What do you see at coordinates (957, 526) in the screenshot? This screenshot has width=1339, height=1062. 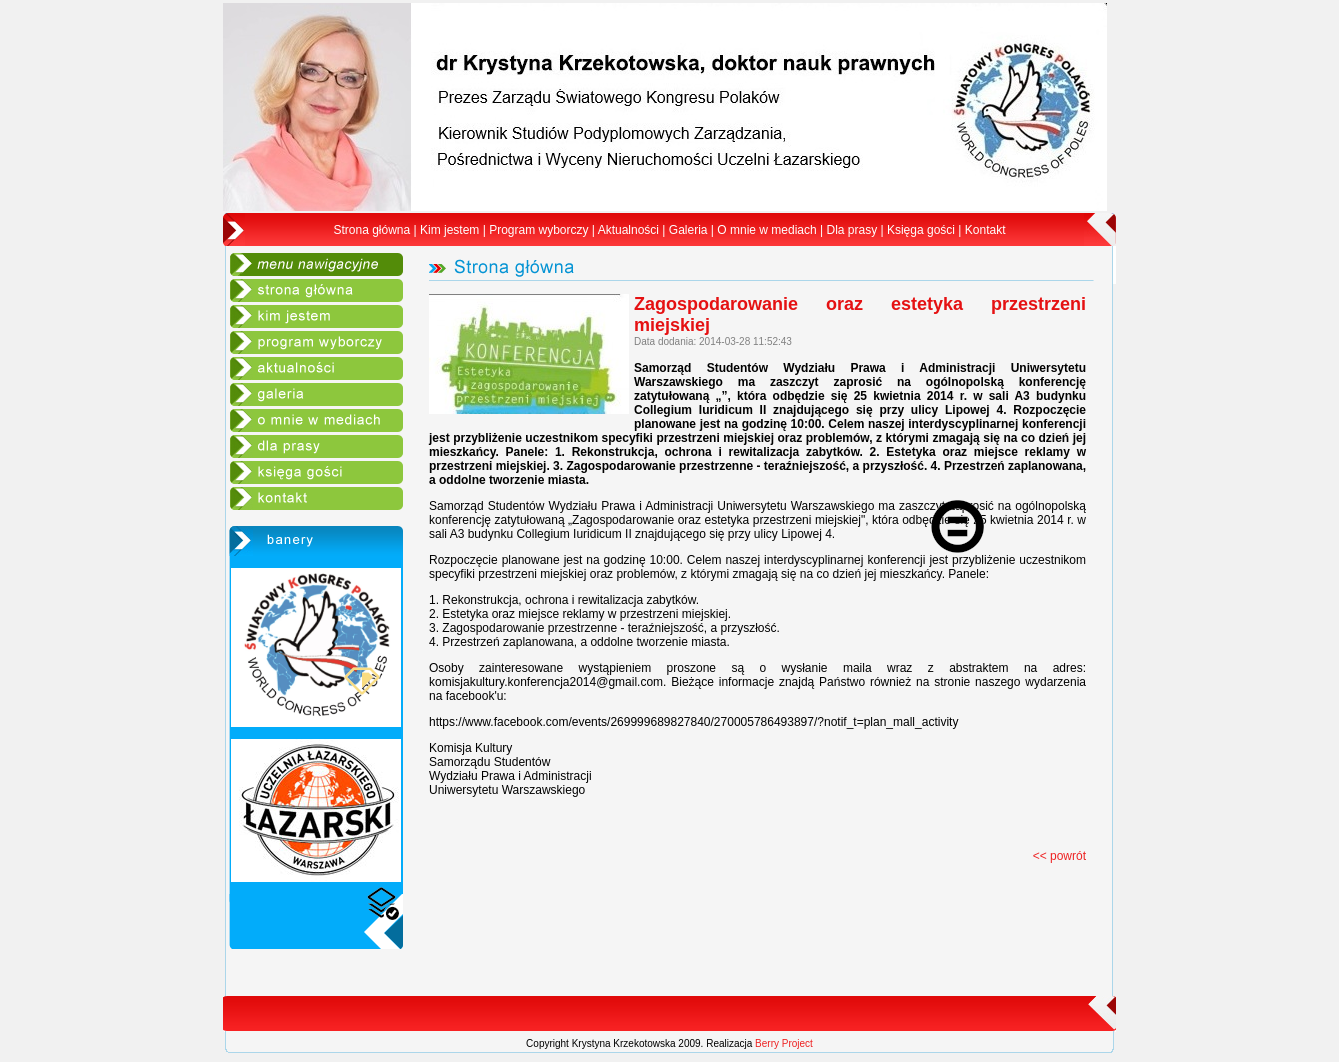 I see `indicates an unverified conditional breakpoint in debug mode` at bounding box center [957, 526].